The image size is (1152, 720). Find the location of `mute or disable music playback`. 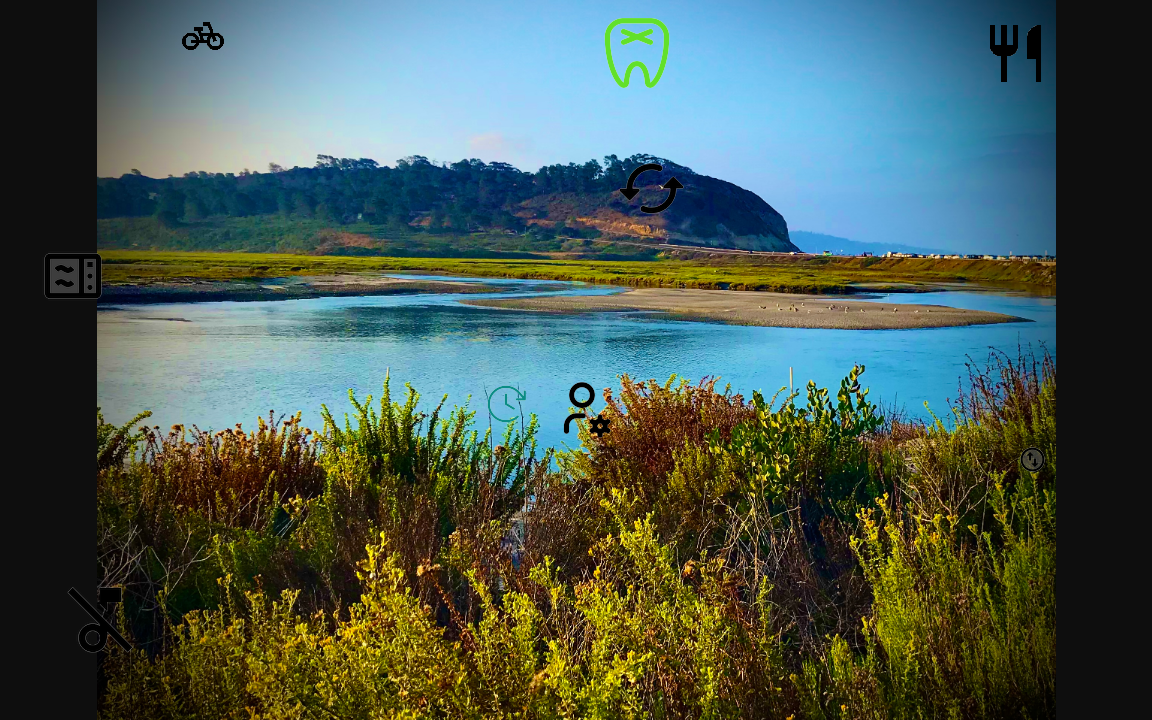

mute or disable music playback is located at coordinates (100, 620).